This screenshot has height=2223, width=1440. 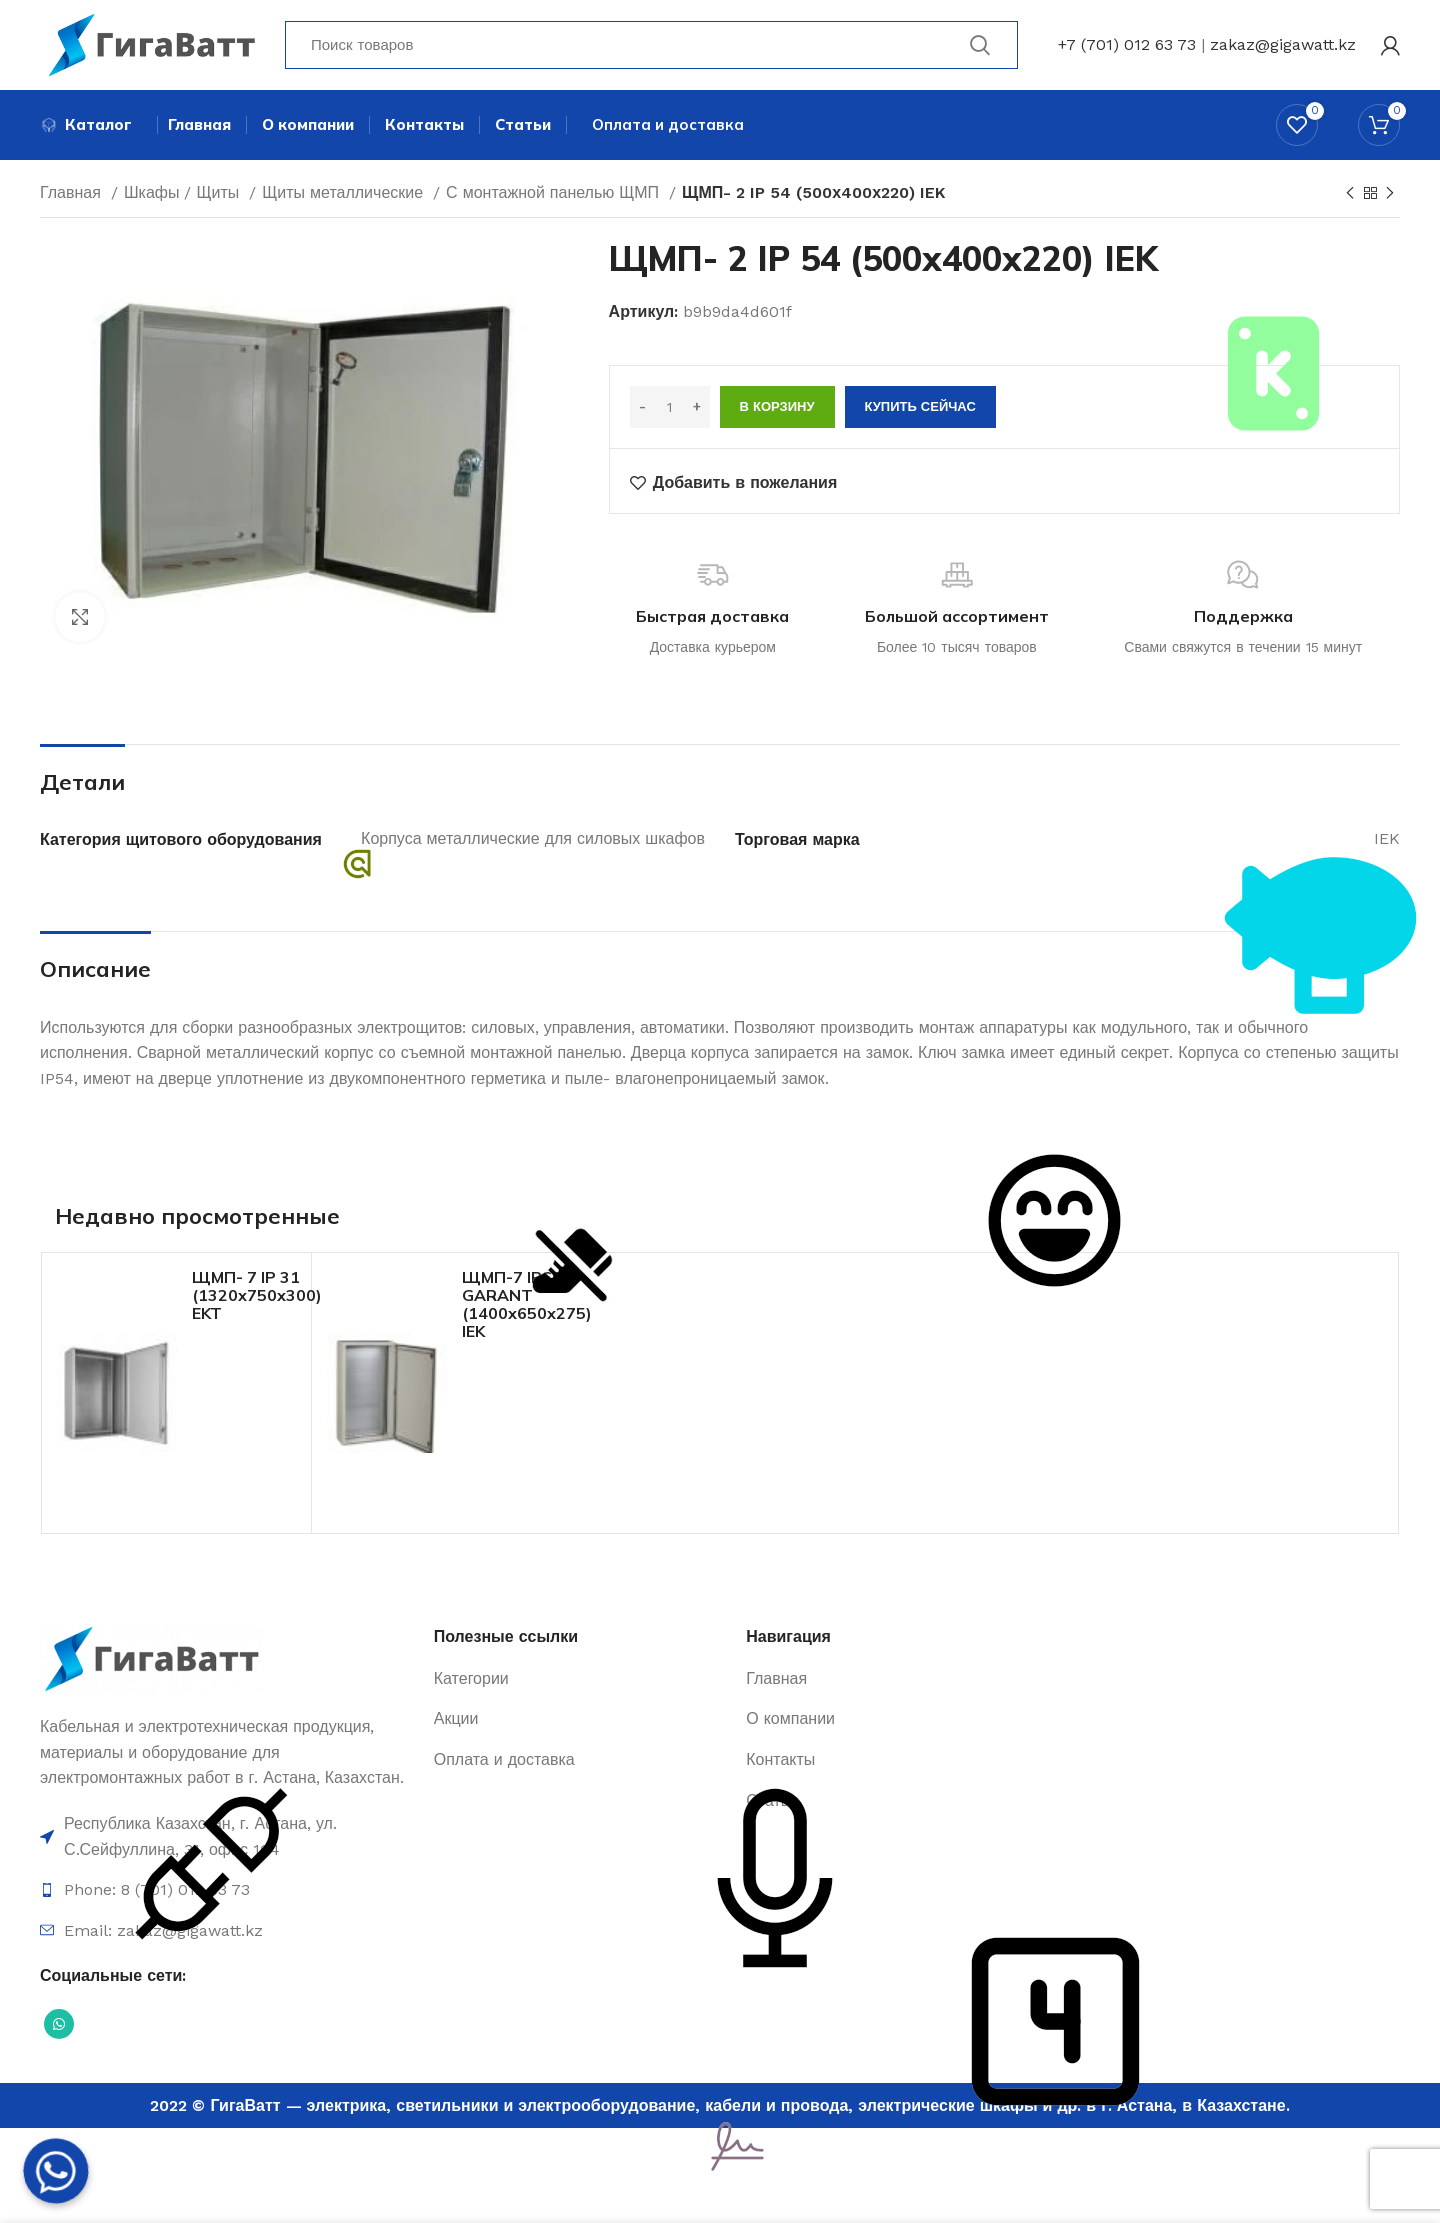 I want to click on add a laughing emoji reaction, so click(x=1054, y=1220).